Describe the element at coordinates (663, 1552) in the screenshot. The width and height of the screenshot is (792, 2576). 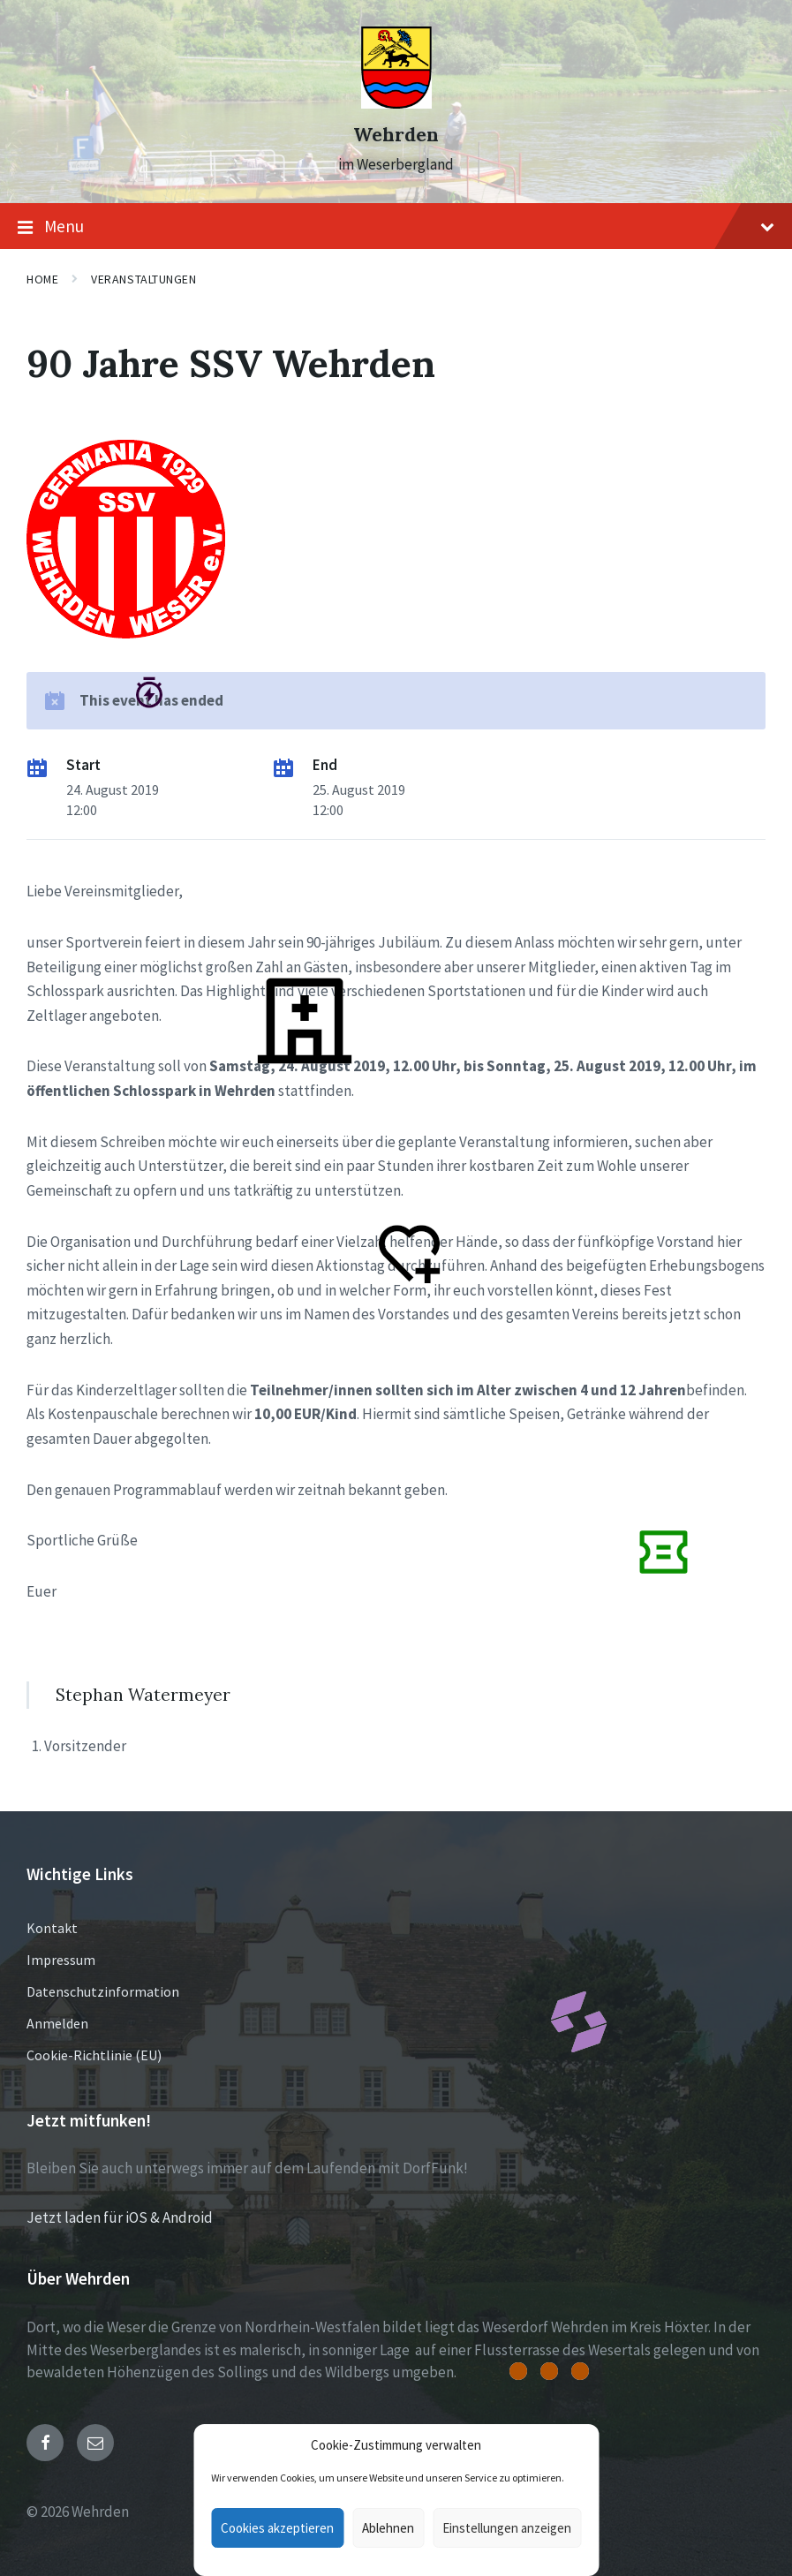
I see `view available coupons or discounts` at that location.